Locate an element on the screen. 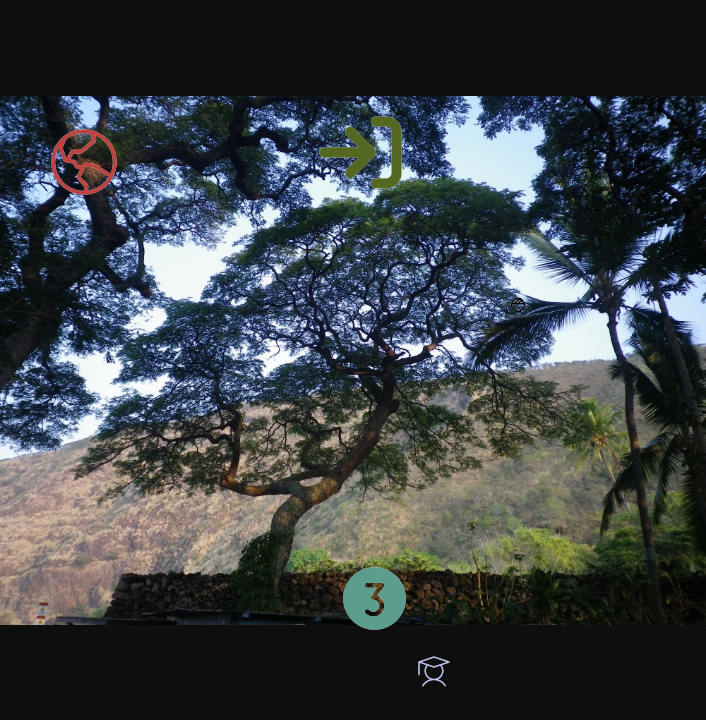  switch to western hemisphere region is located at coordinates (84, 162).